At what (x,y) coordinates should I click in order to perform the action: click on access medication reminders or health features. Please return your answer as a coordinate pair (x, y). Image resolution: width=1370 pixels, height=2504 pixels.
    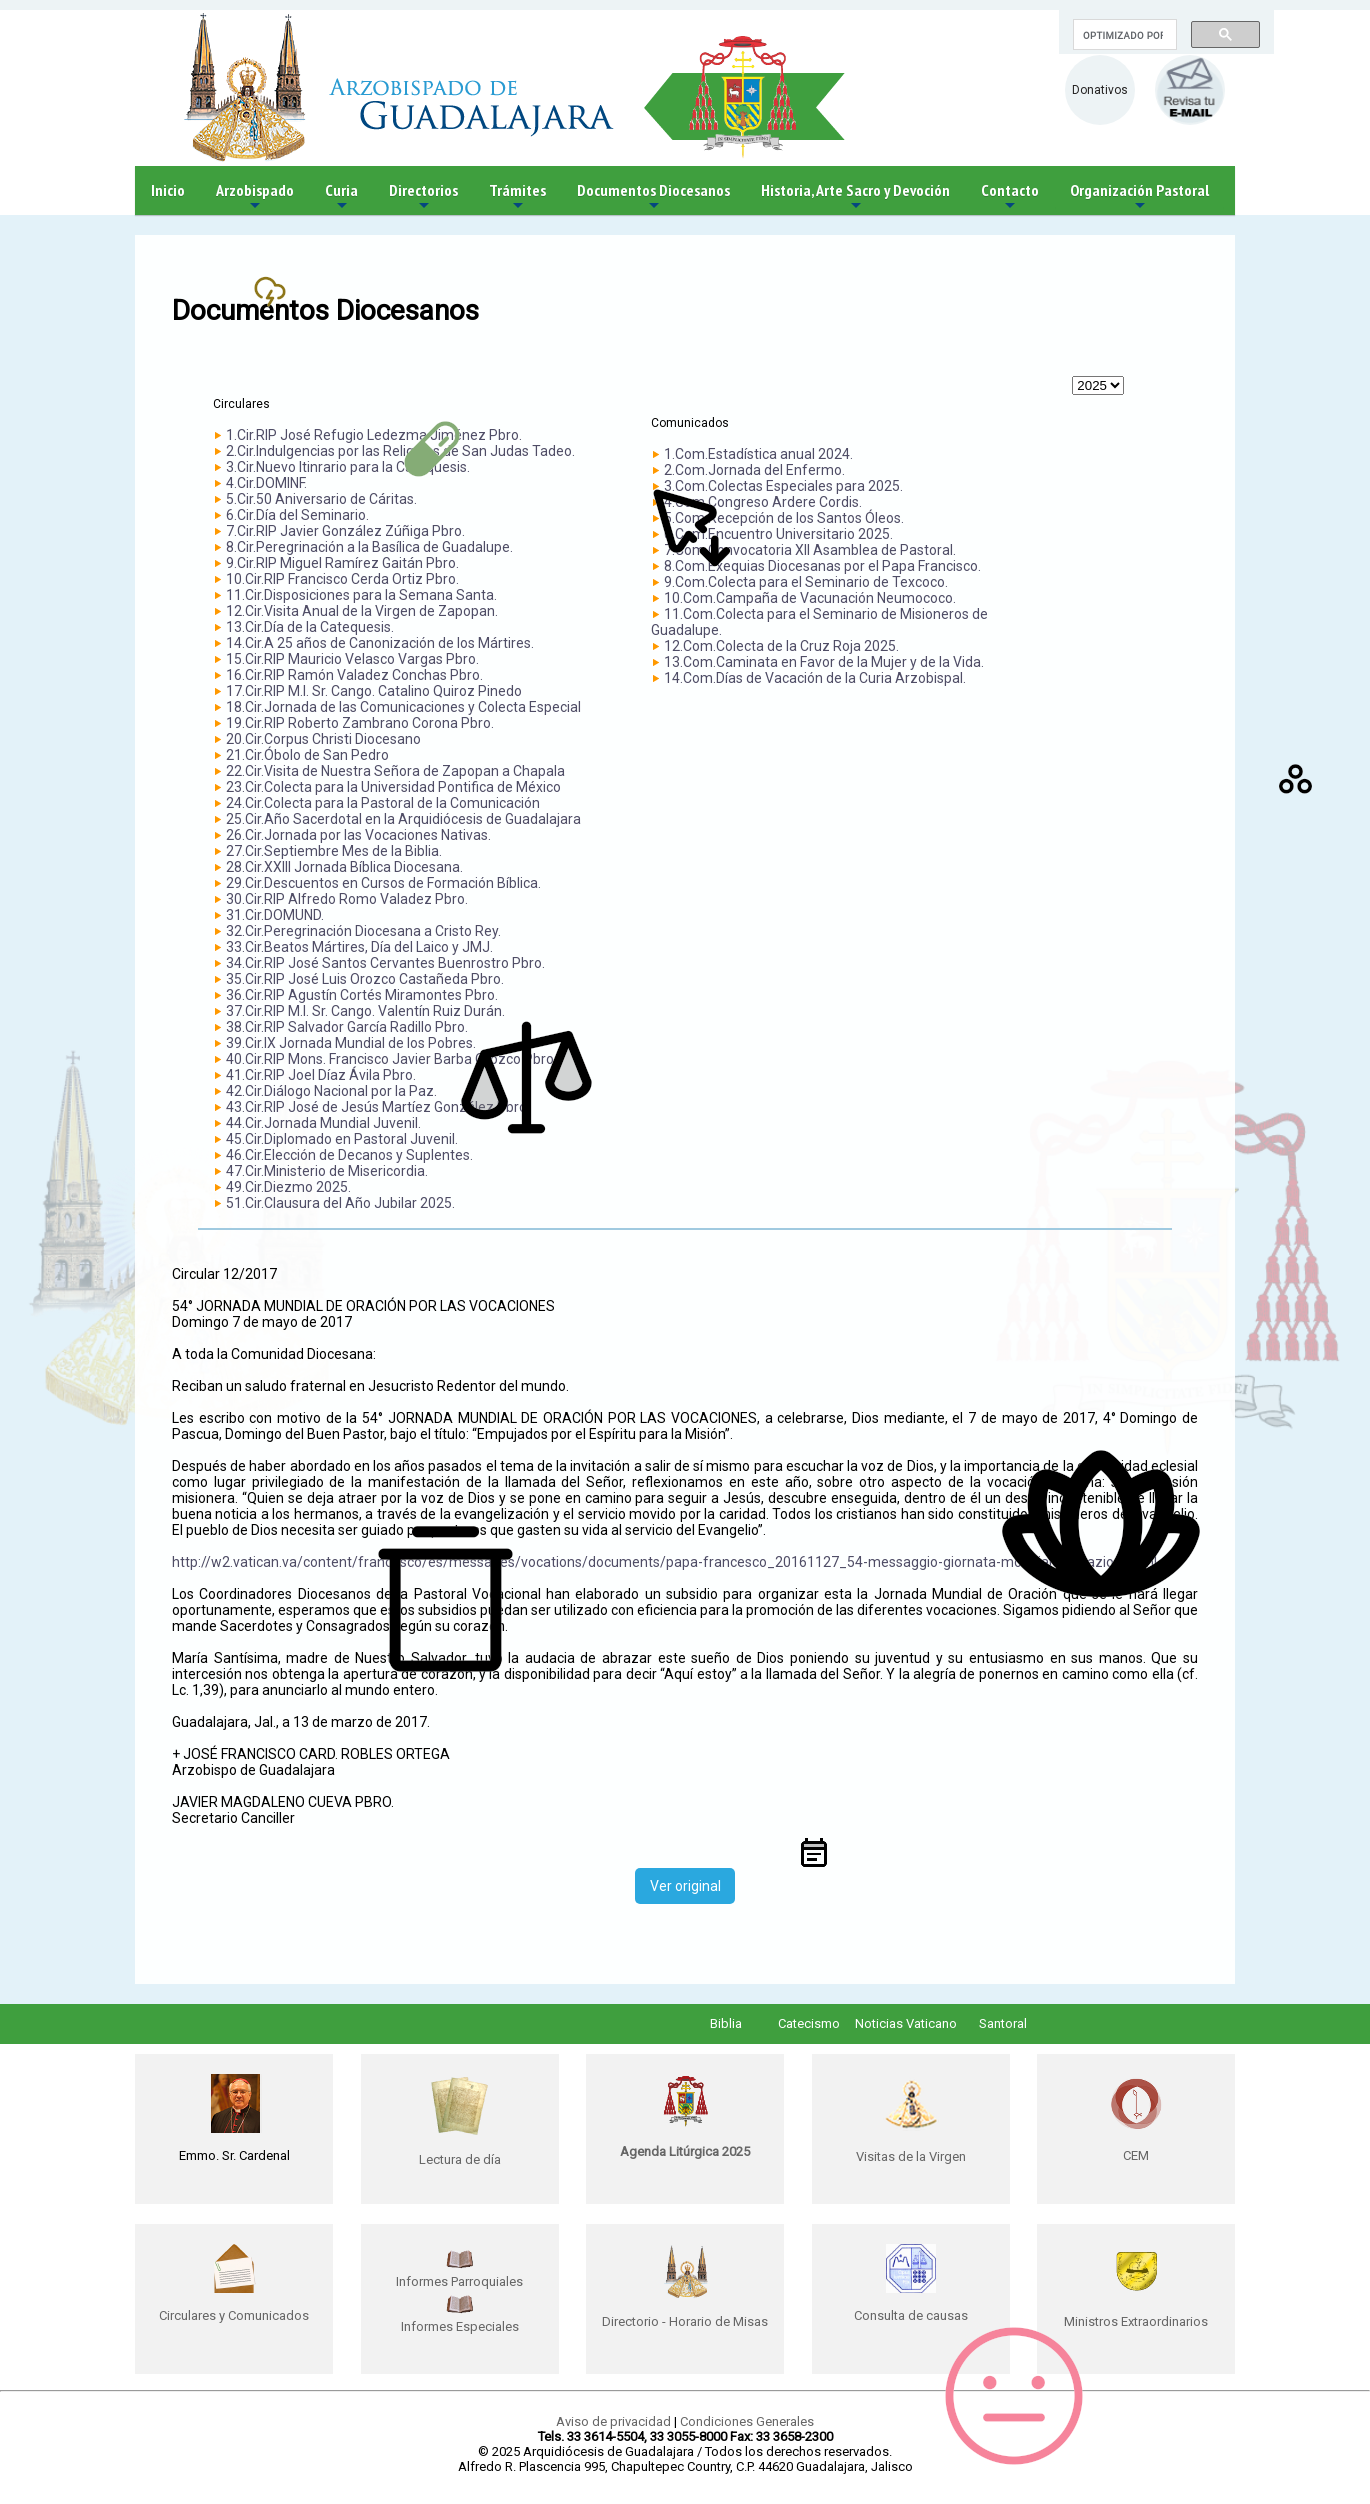
    Looking at the image, I should click on (432, 449).